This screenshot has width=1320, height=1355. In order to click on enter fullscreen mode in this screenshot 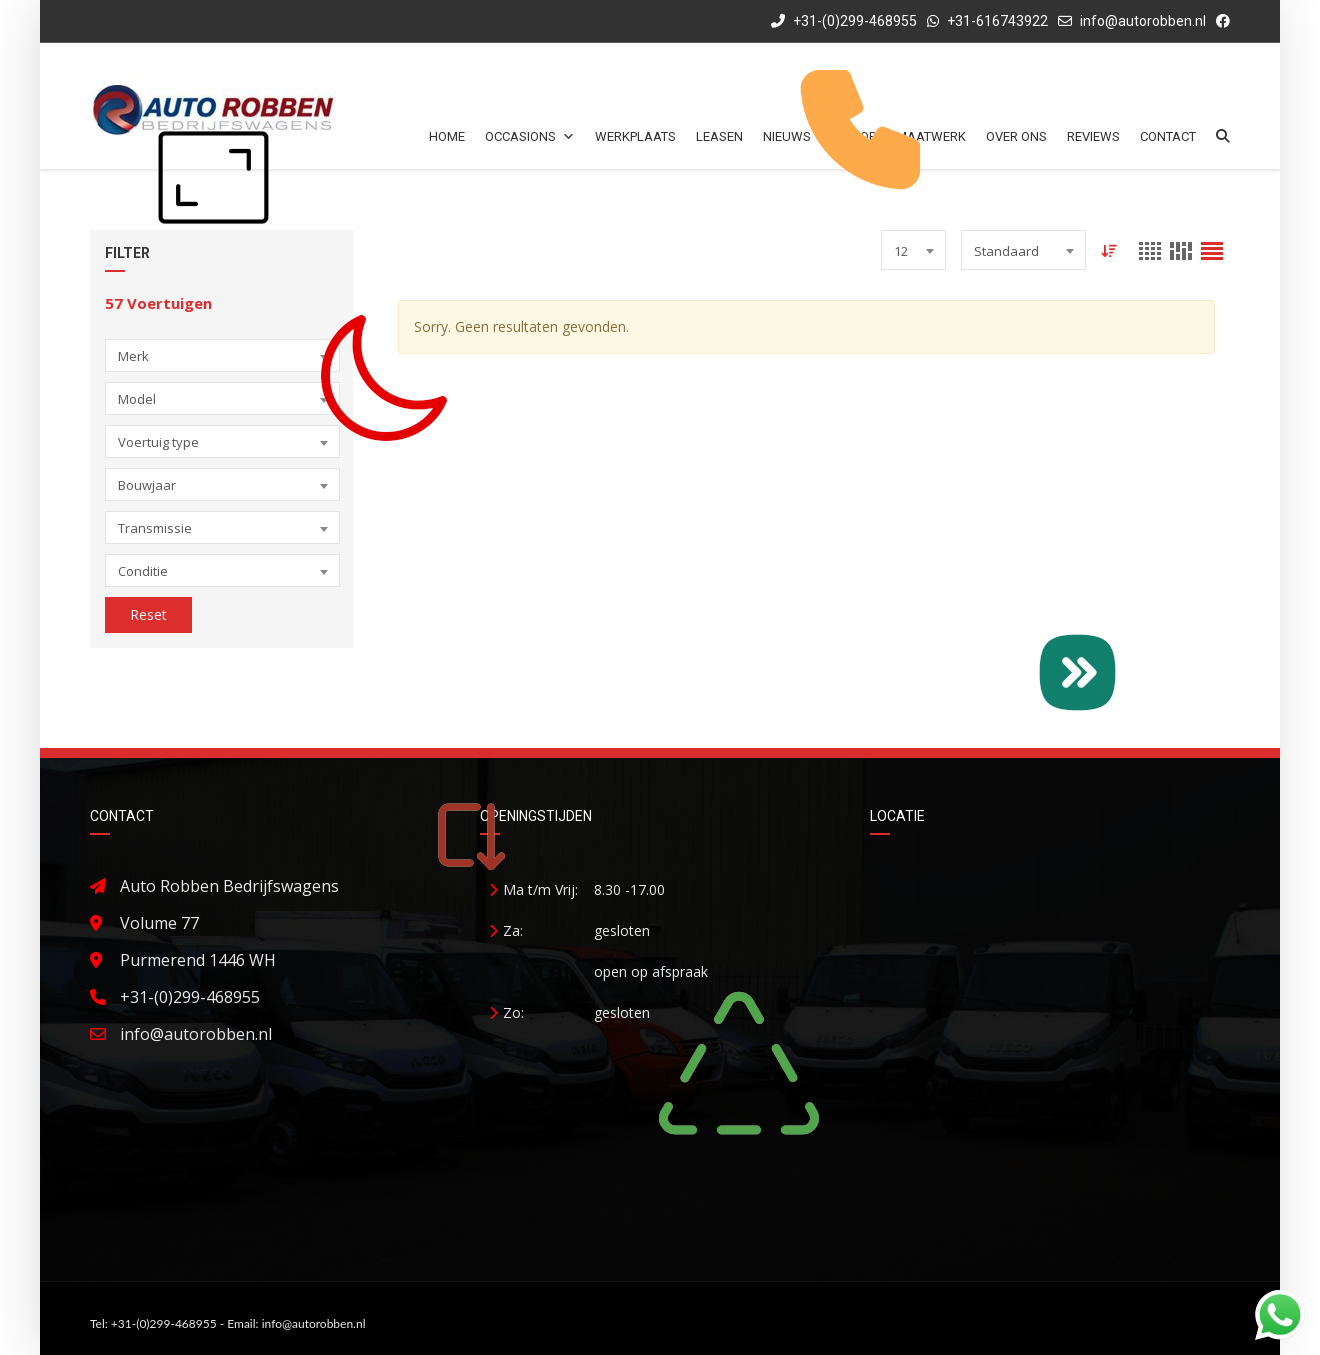, I will do `click(213, 177)`.